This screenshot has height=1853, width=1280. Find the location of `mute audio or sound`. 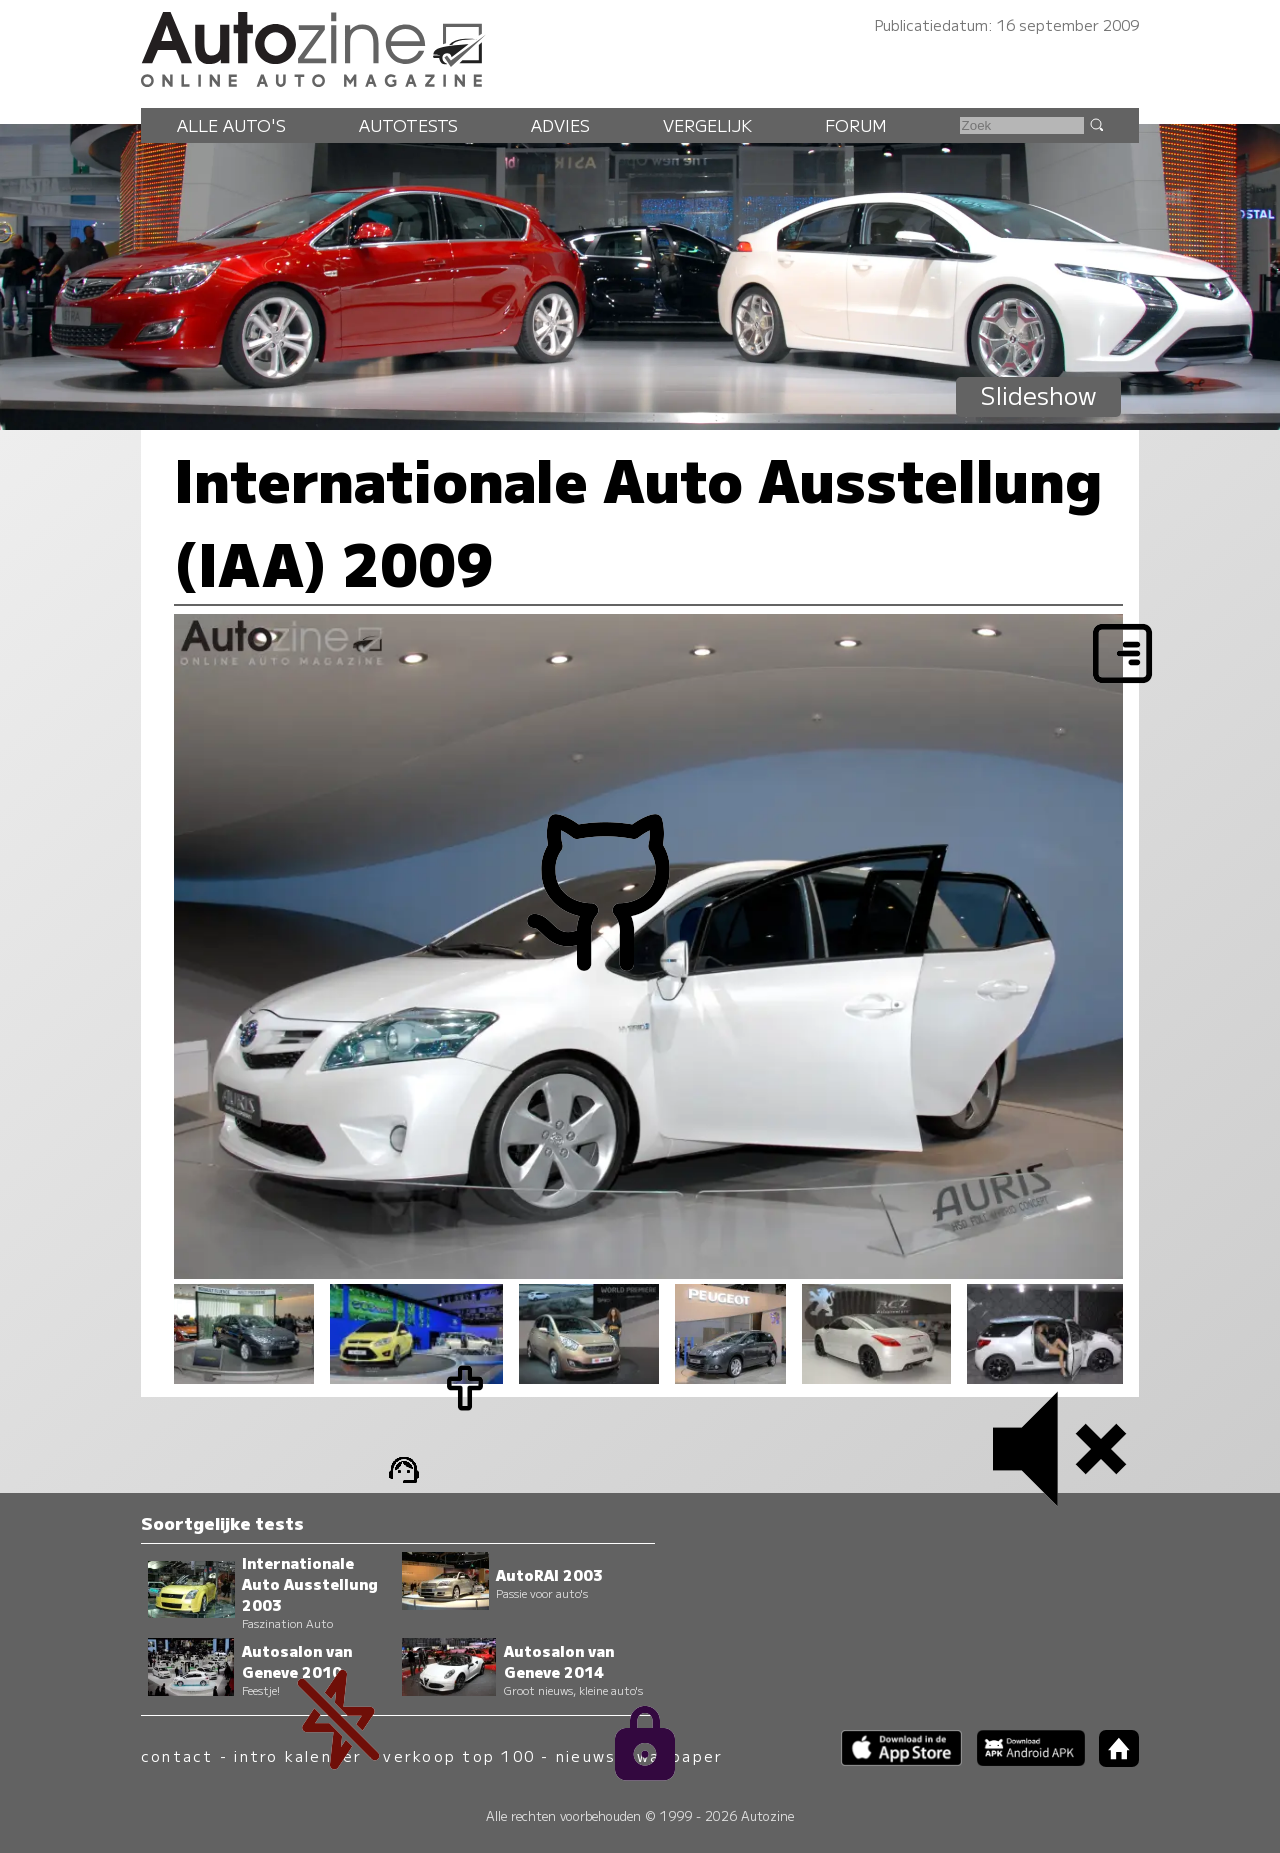

mute audio or sound is located at coordinates (1065, 1449).